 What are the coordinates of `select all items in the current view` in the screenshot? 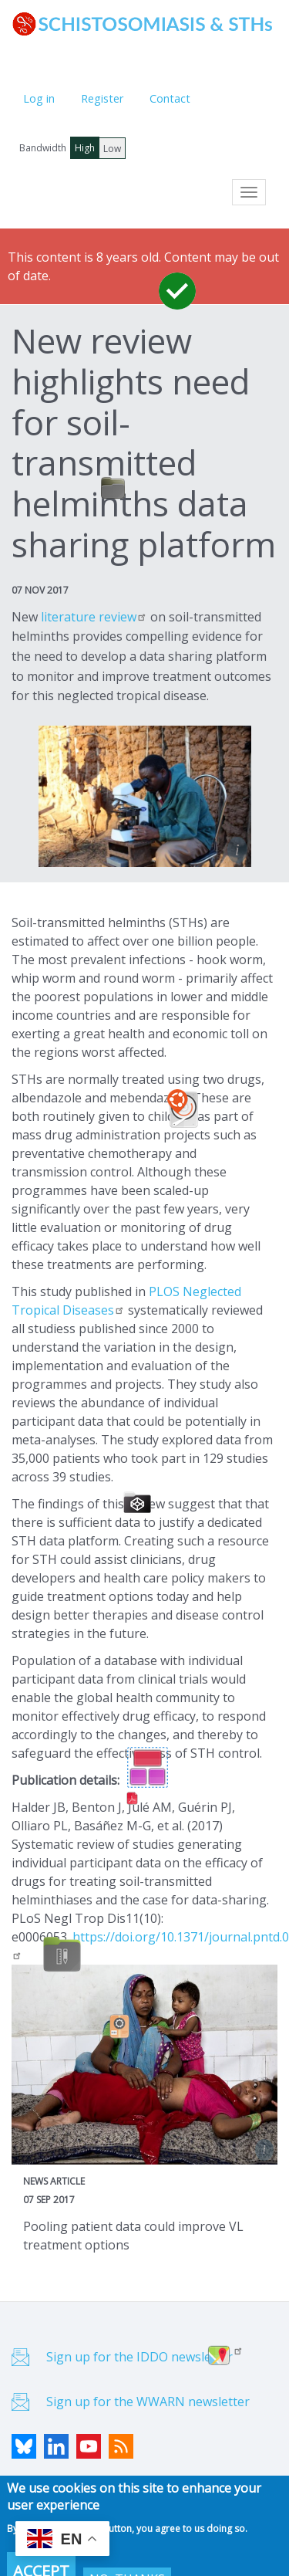 It's located at (147, 1767).